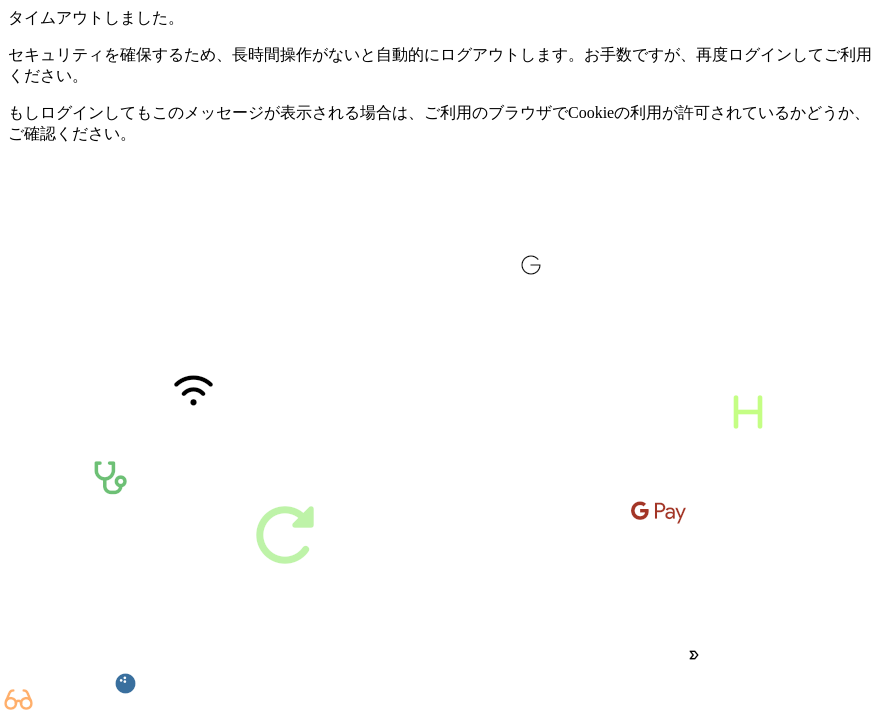  What do you see at coordinates (658, 512) in the screenshot?
I see `pay with google pay` at bounding box center [658, 512].